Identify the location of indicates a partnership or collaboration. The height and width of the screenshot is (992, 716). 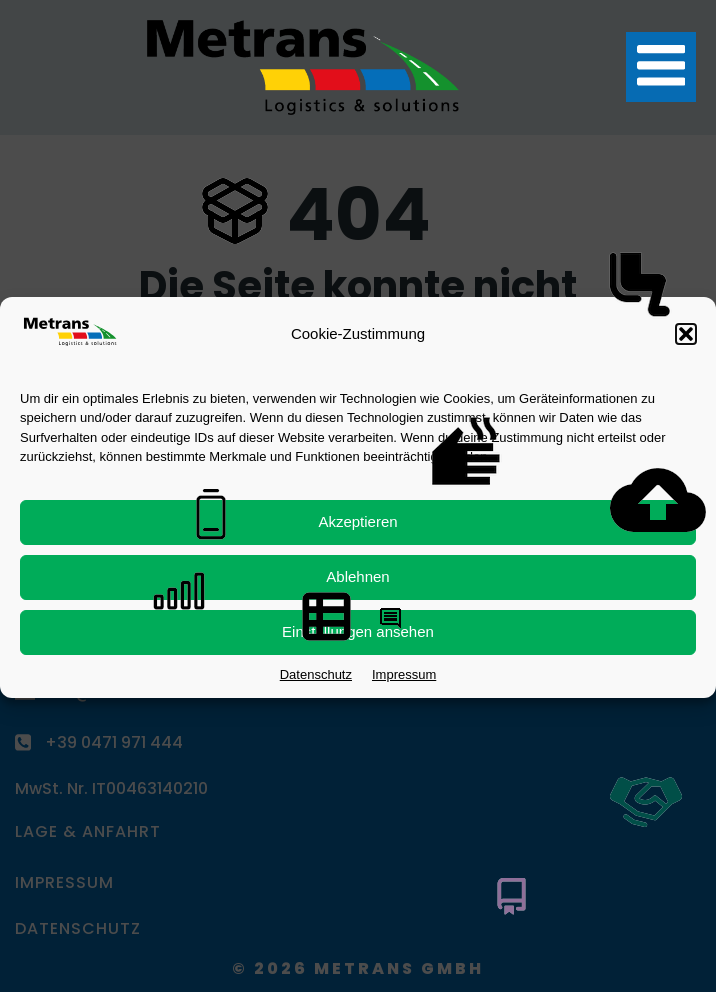
(646, 800).